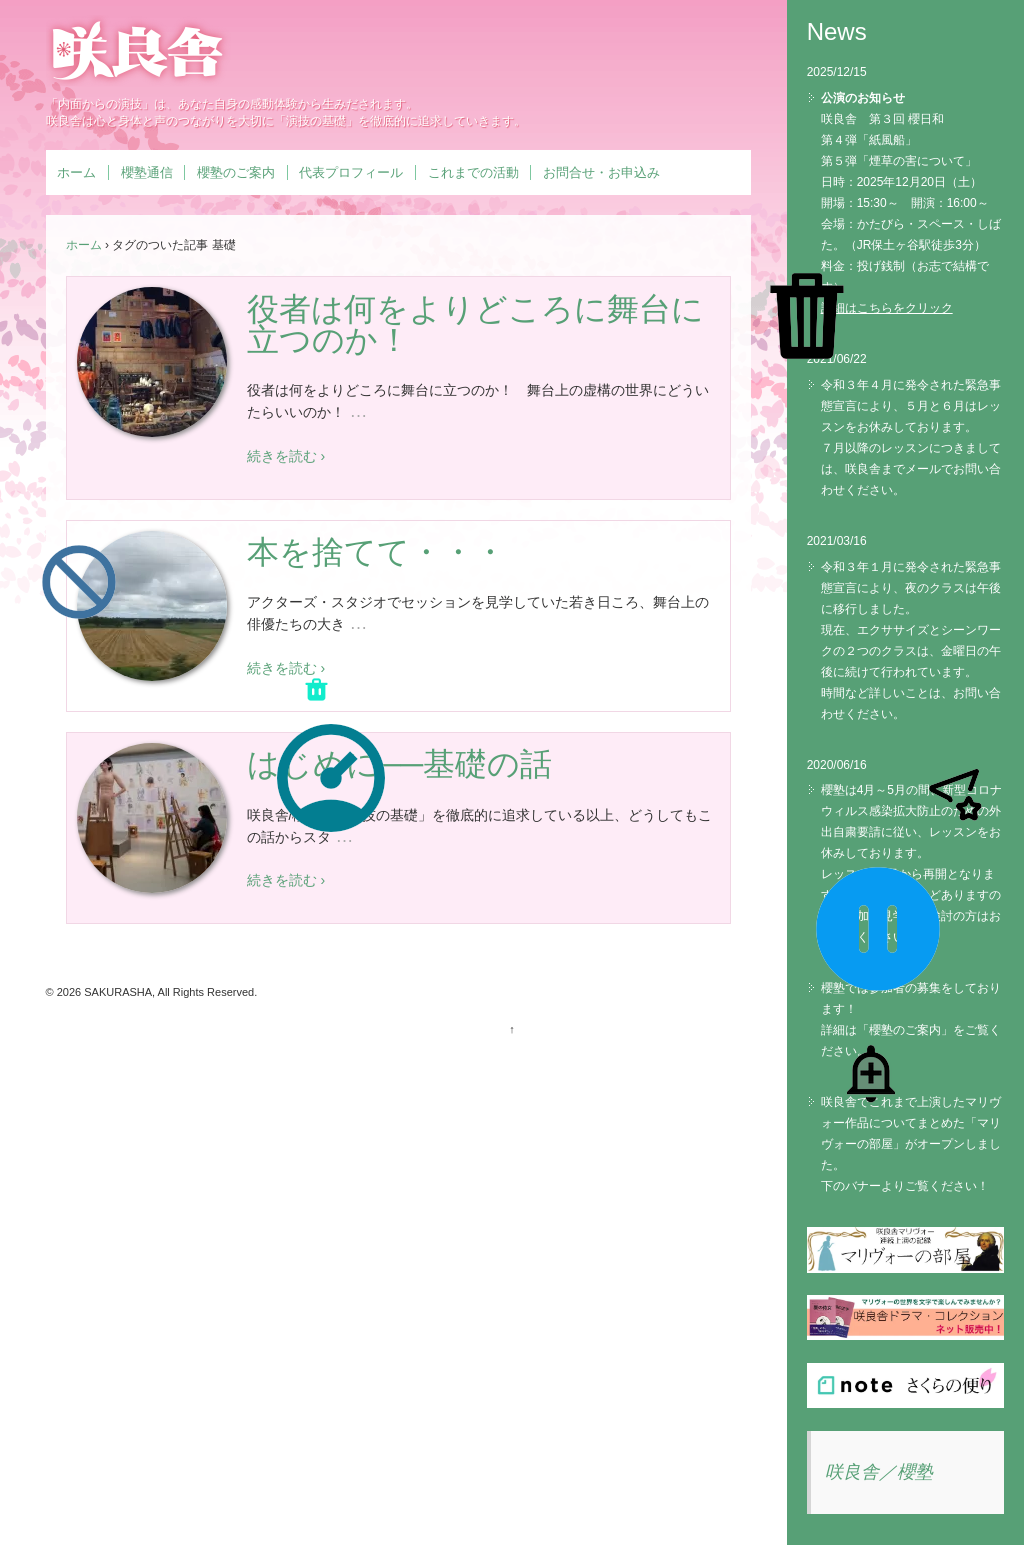 The image size is (1024, 1545). I want to click on pause media playback, so click(878, 929).